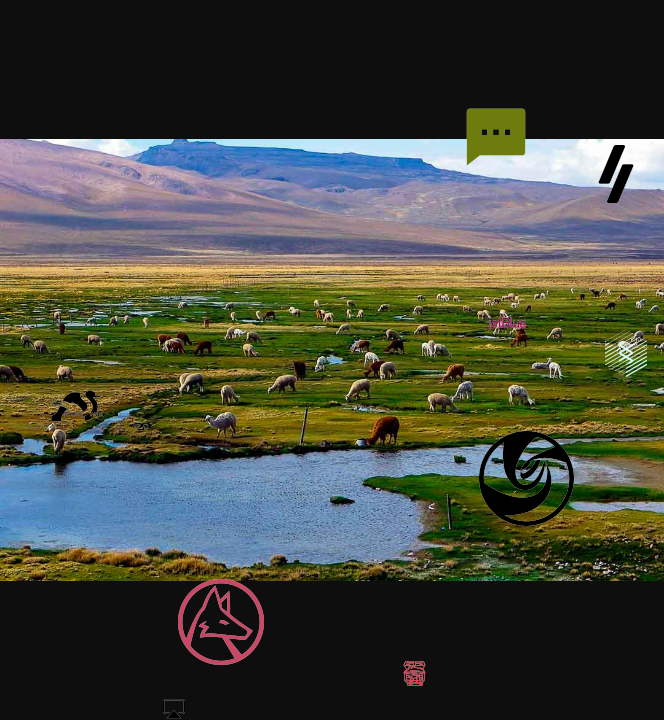  Describe the element at coordinates (507, 324) in the screenshot. I see `access JetBlue airline services` at that location.